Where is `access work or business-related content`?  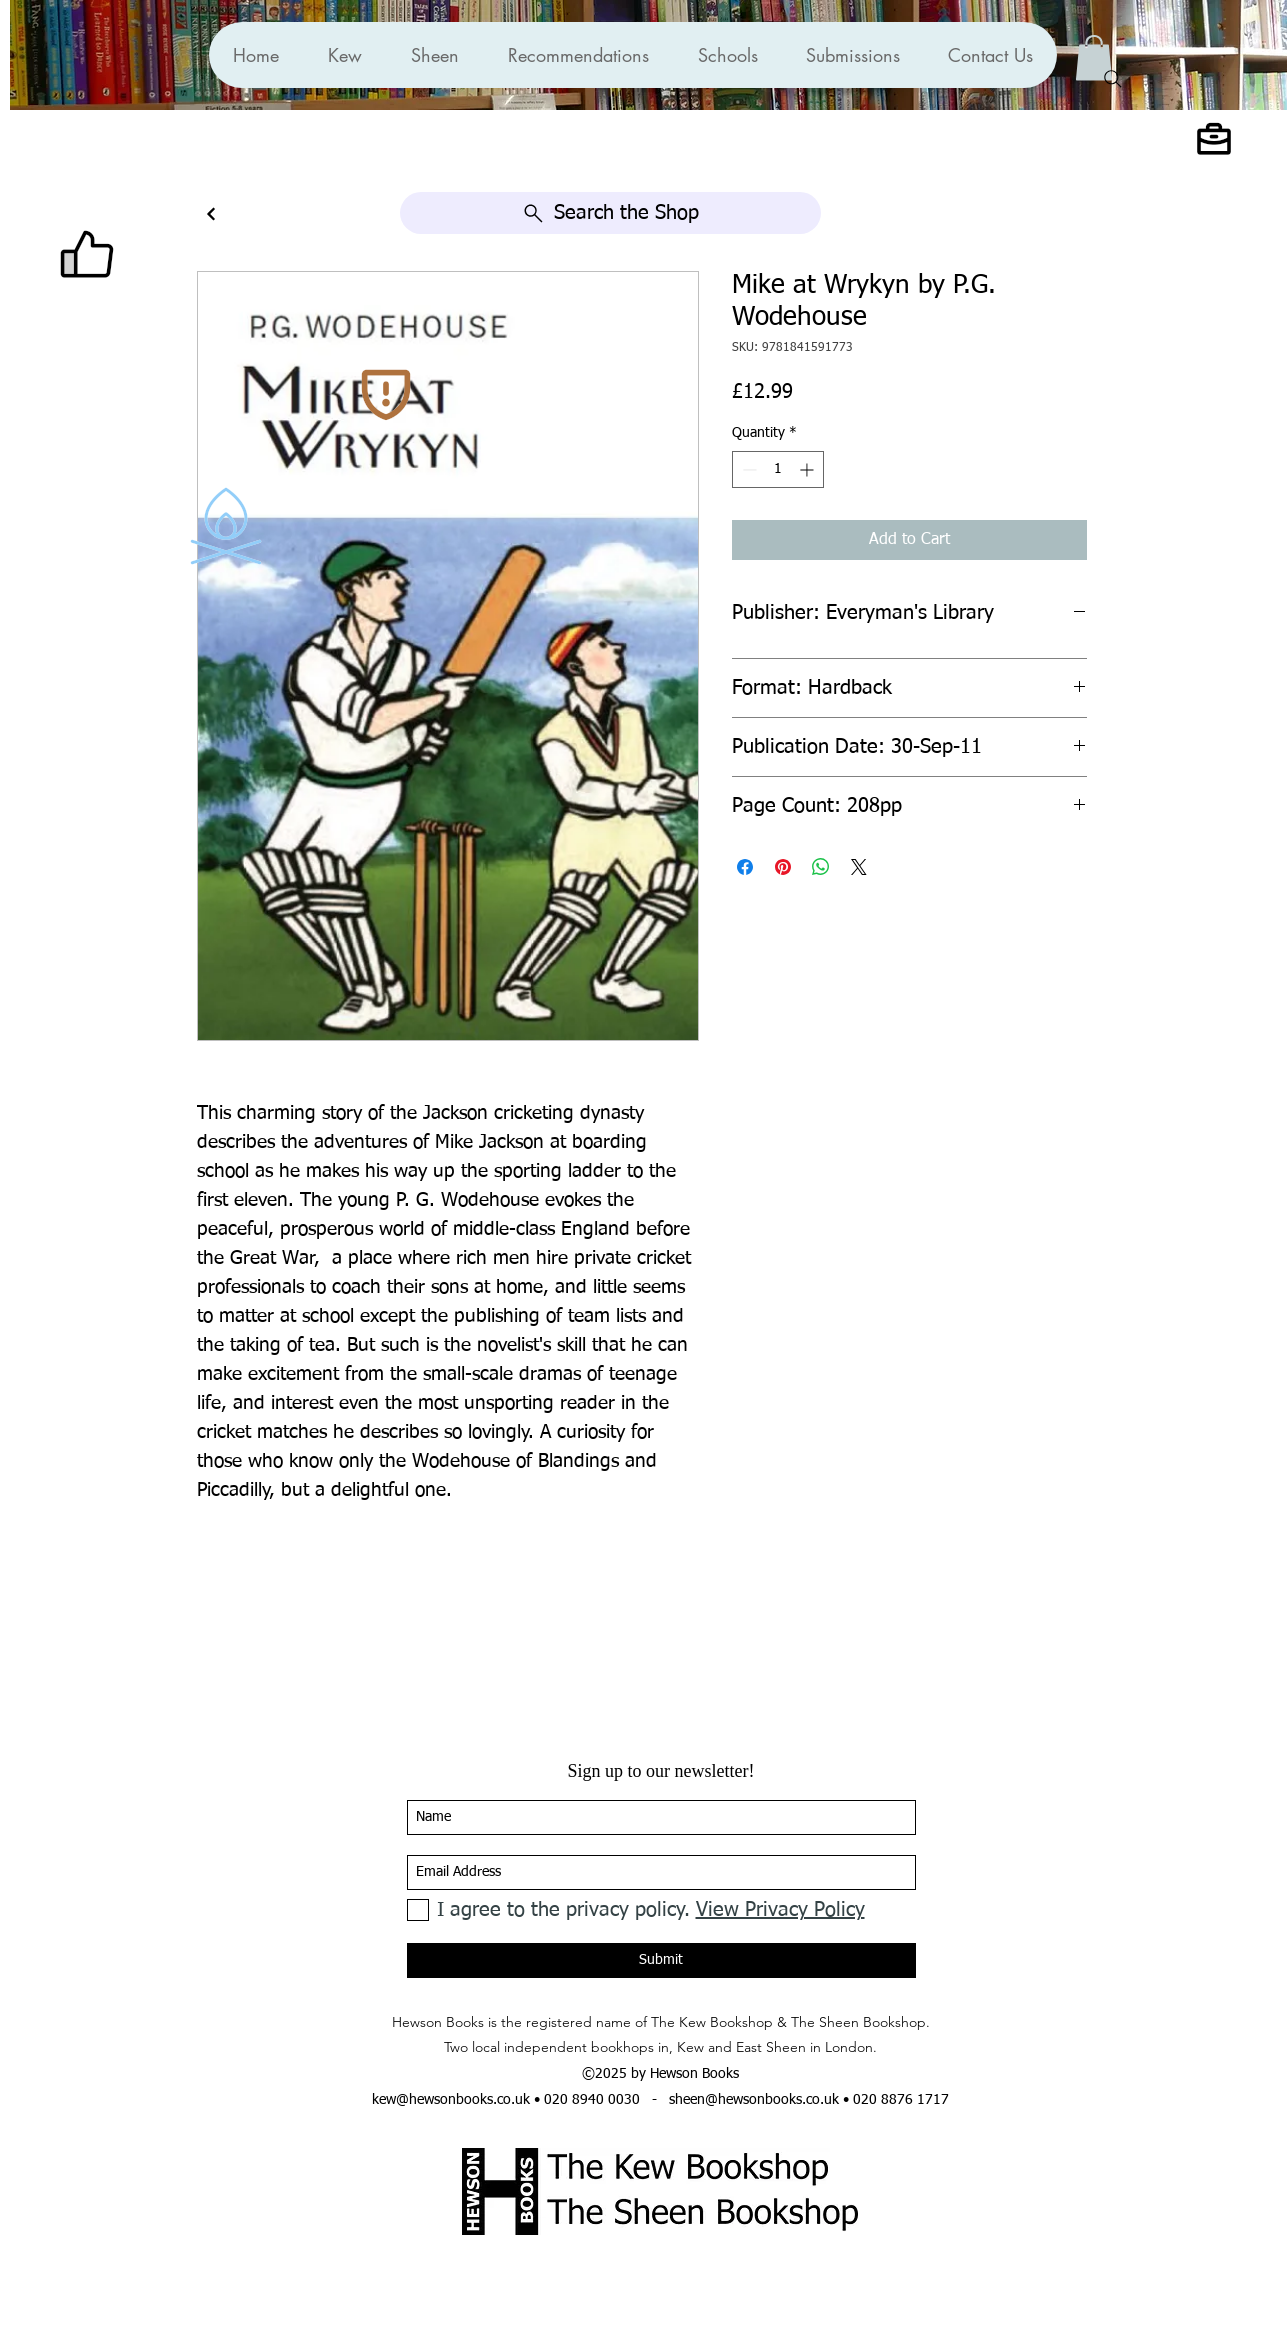 access work or business-related content is located at coordinates (1214, 141).